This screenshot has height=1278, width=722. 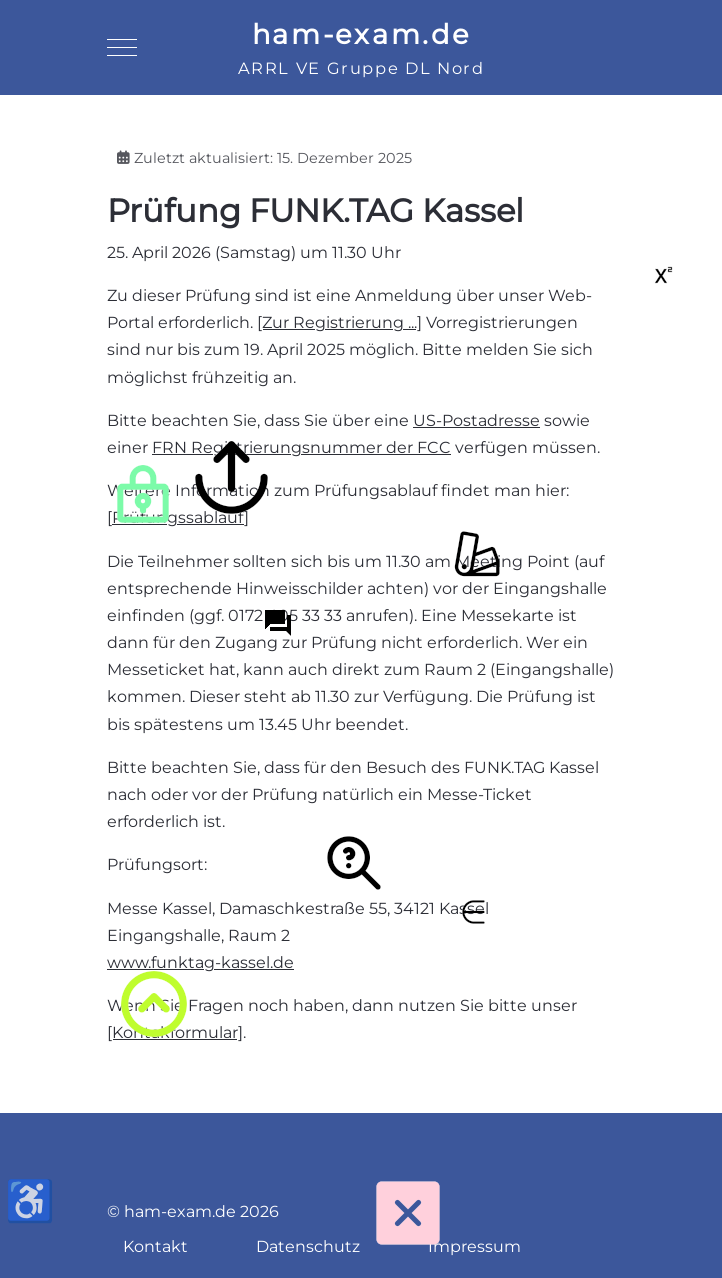 I want to click on open discussion forum or community chat, so click(x=278, y=623).